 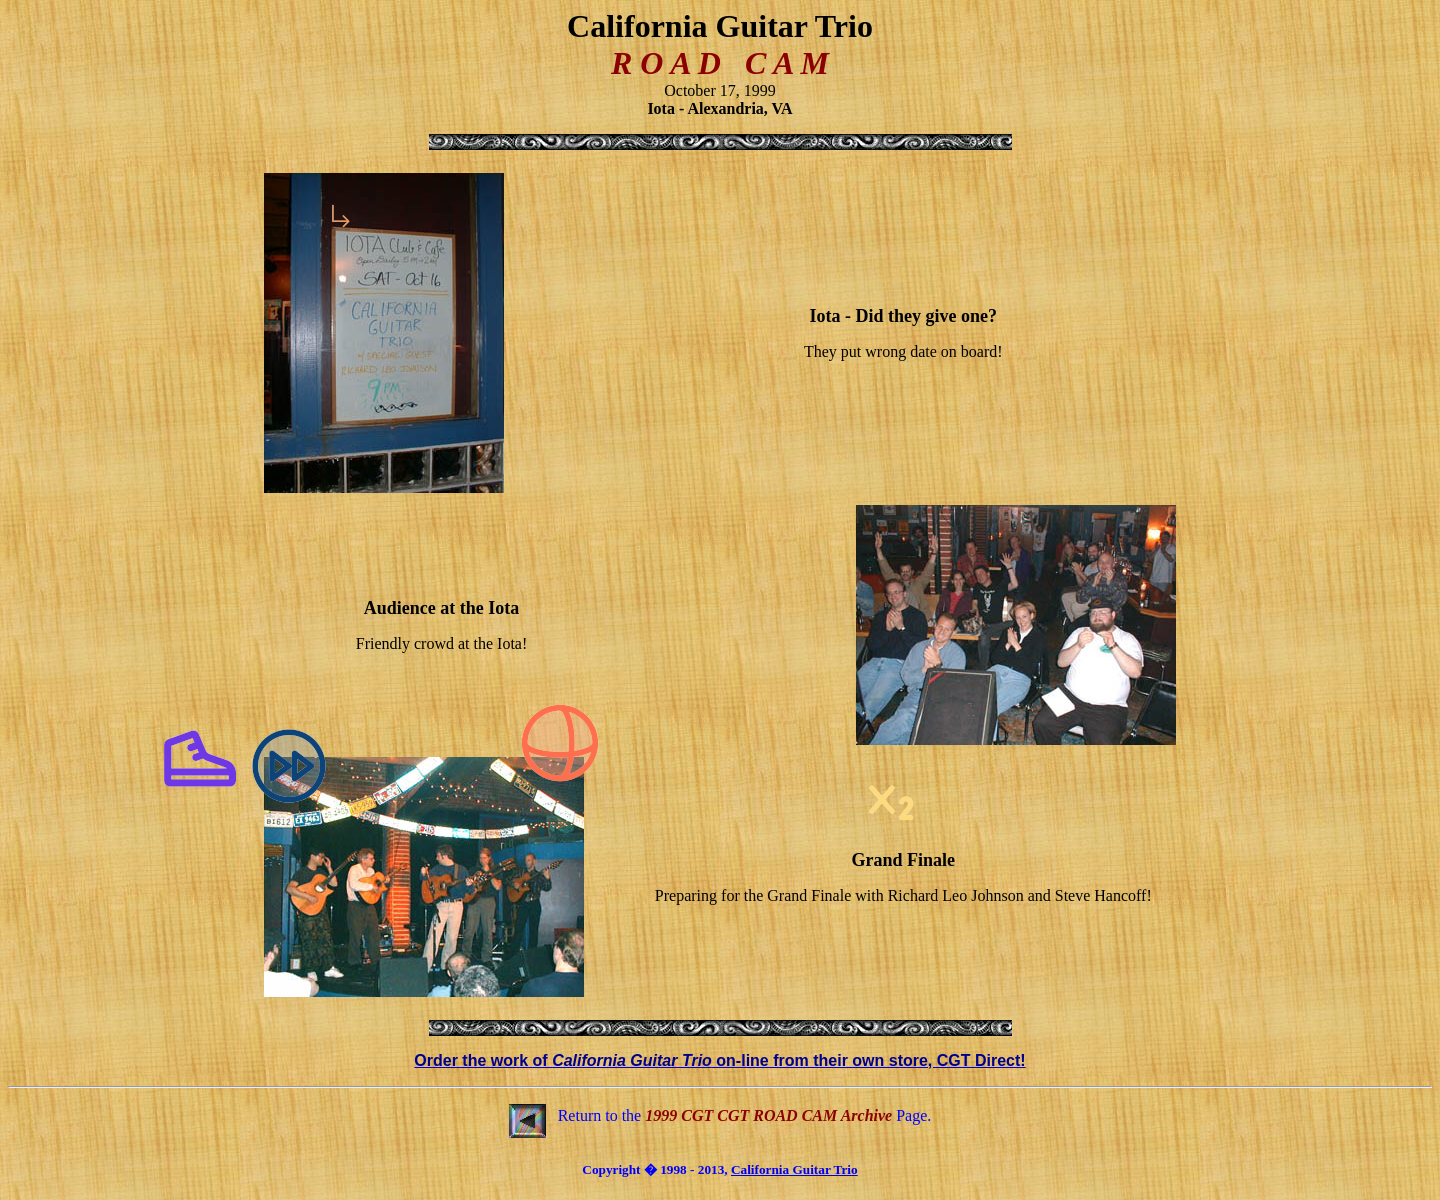 What do you see at coordinates (889, 802) in the screenshot?
I see `format text as subscript` at bounding box center [889, 802].